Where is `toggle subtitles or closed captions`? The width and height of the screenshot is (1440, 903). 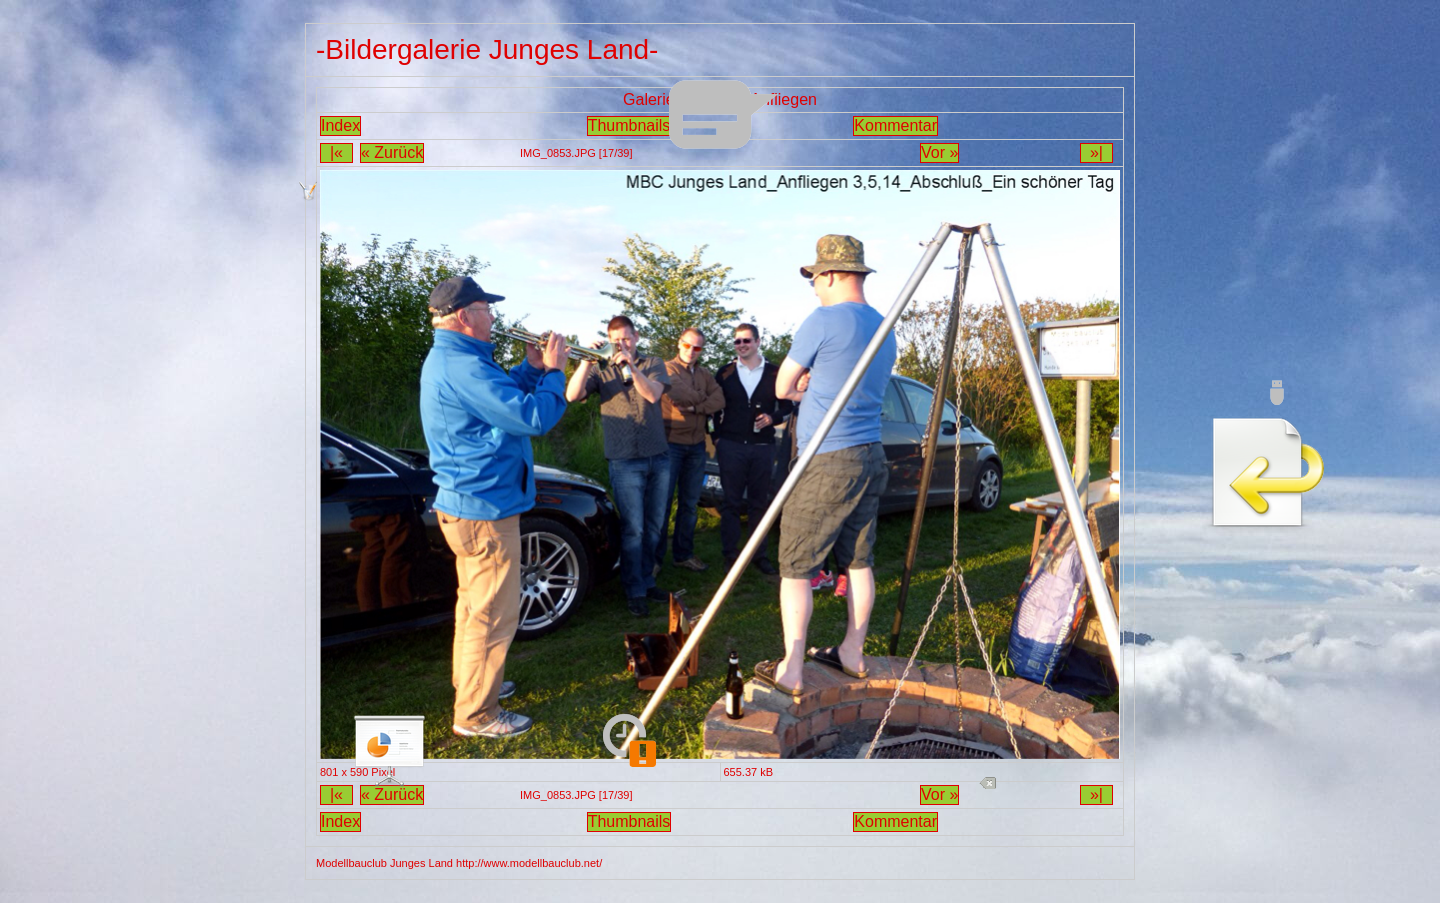
toggle subtitles or closed captions is located at coordinates (723, 114).